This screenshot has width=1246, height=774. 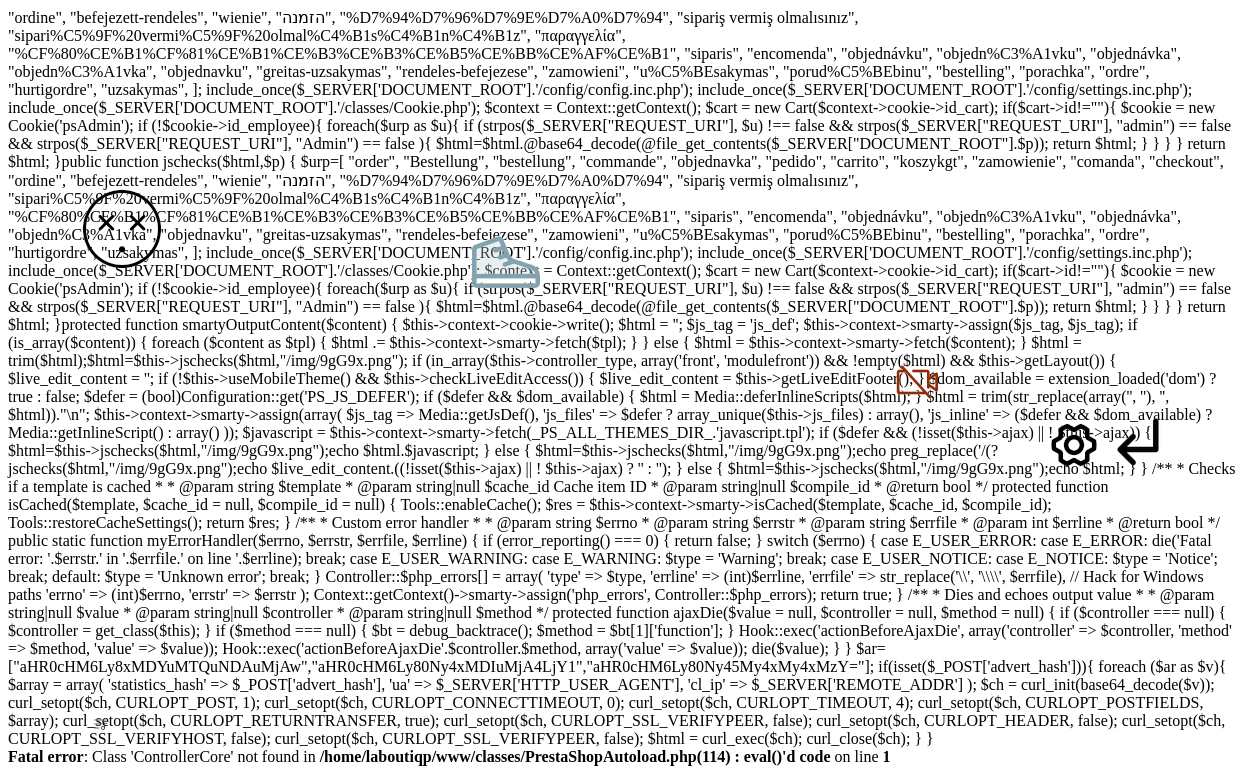 I want to click on navigate back to parent directory, so click(x=1136, y=441).